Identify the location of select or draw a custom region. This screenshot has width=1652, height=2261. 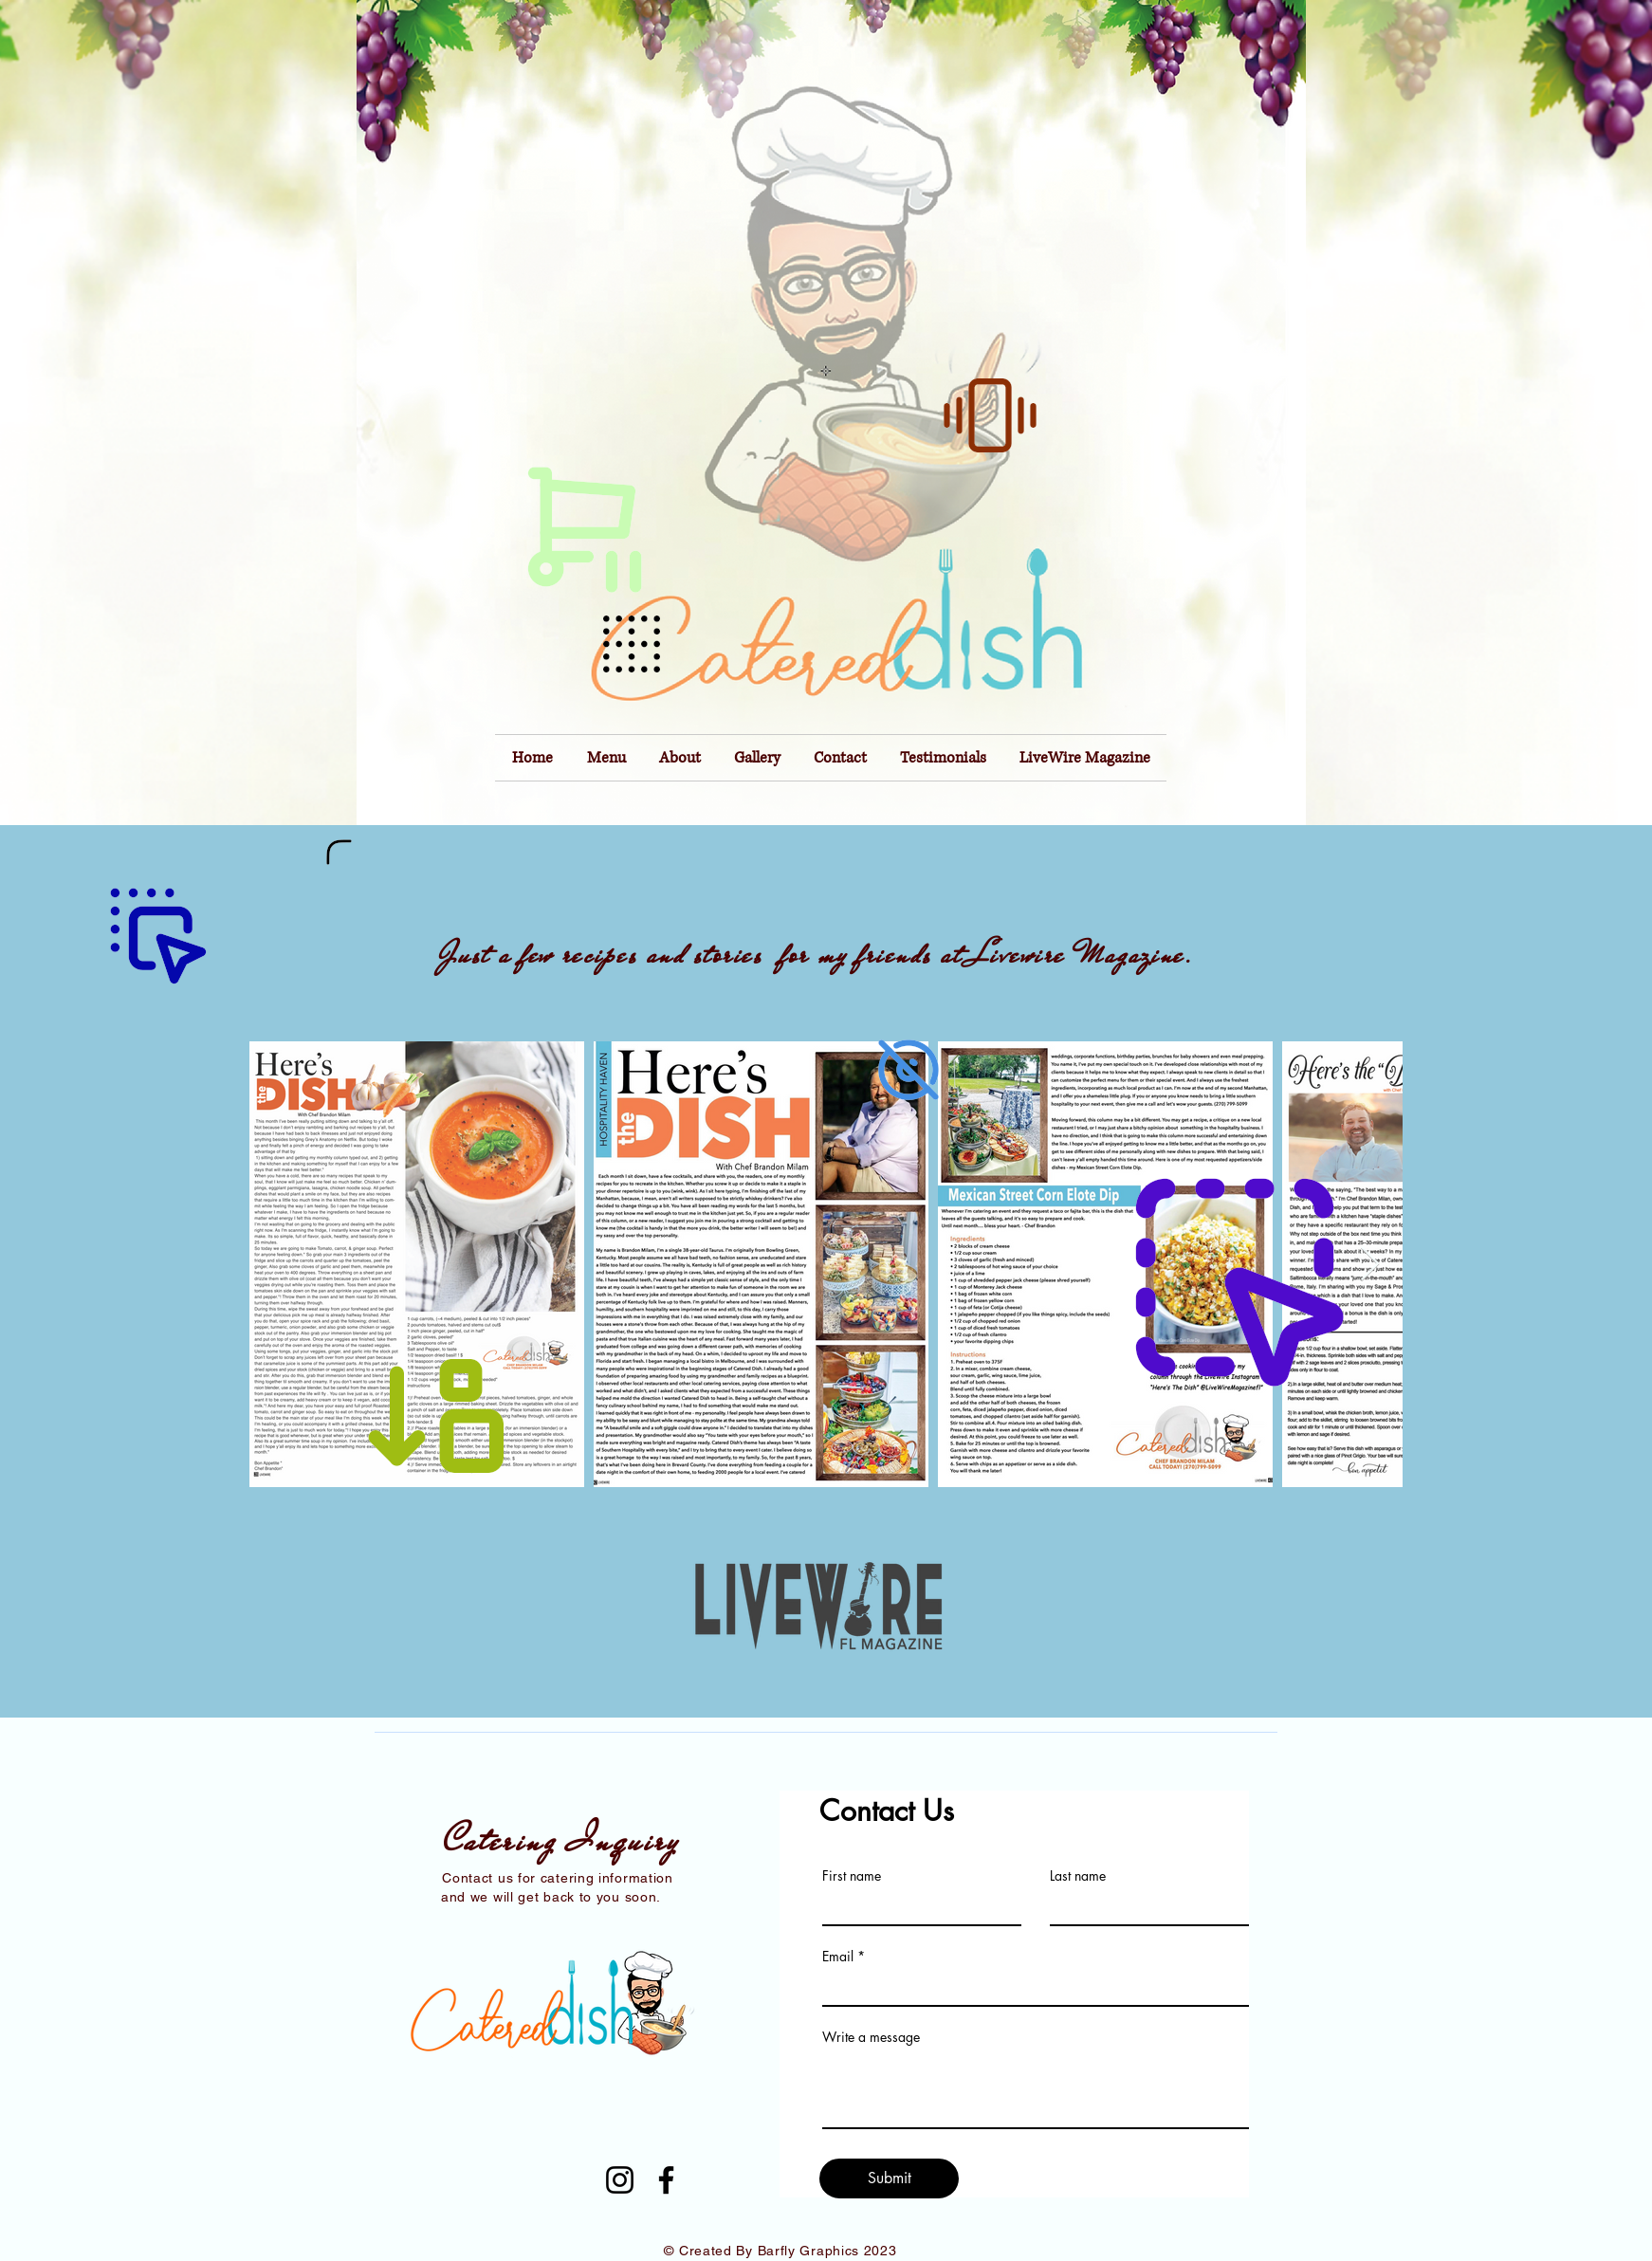
(1235, 1278).